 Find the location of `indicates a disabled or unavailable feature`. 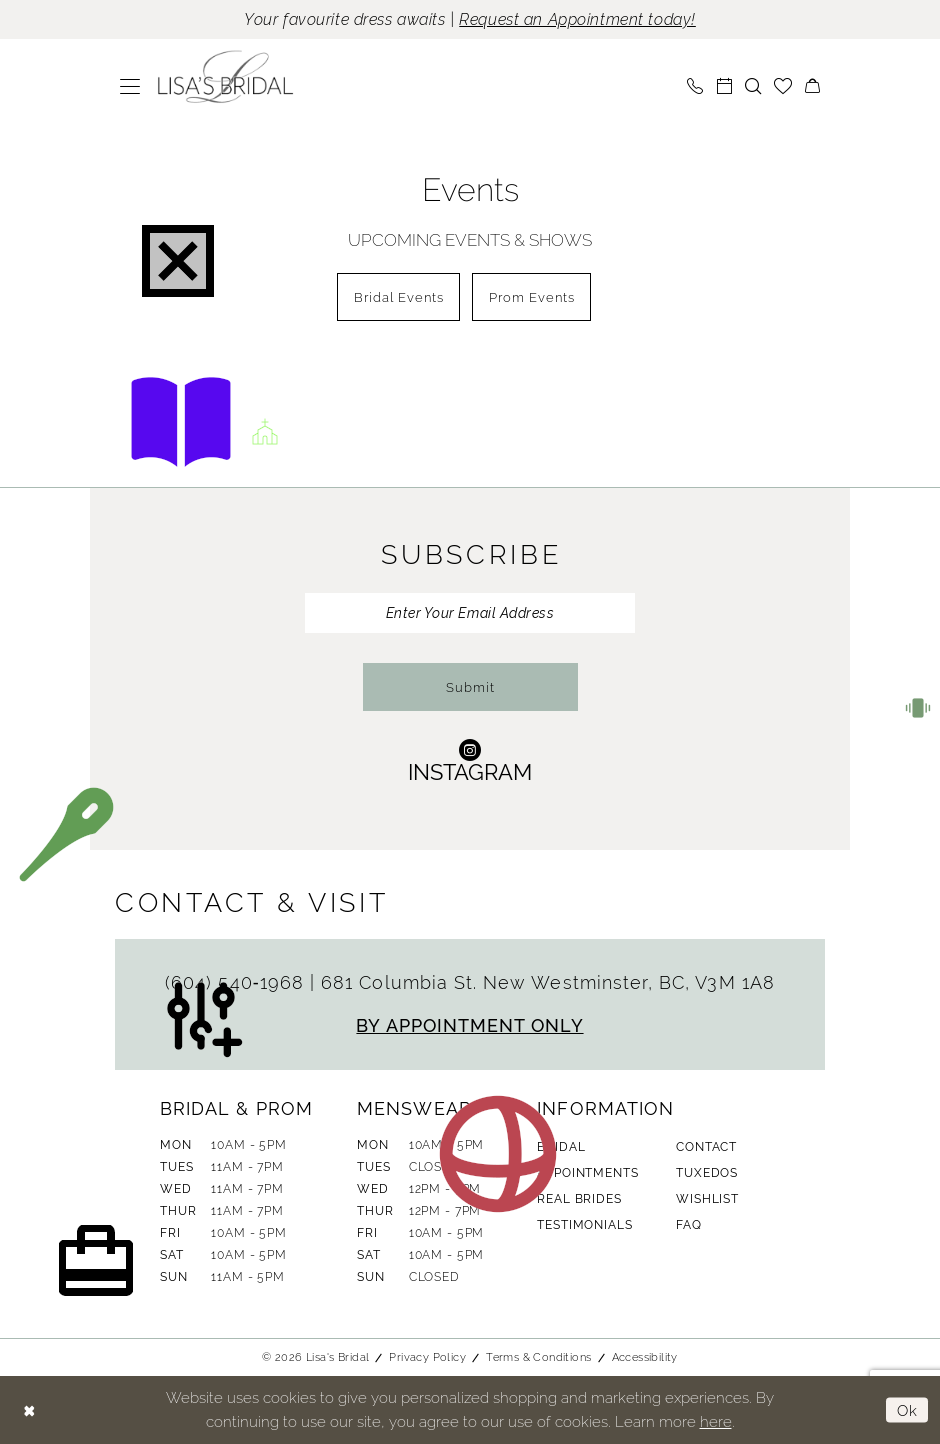

indicates a disabled or unavailable feature is located at coordinates (178, 261).